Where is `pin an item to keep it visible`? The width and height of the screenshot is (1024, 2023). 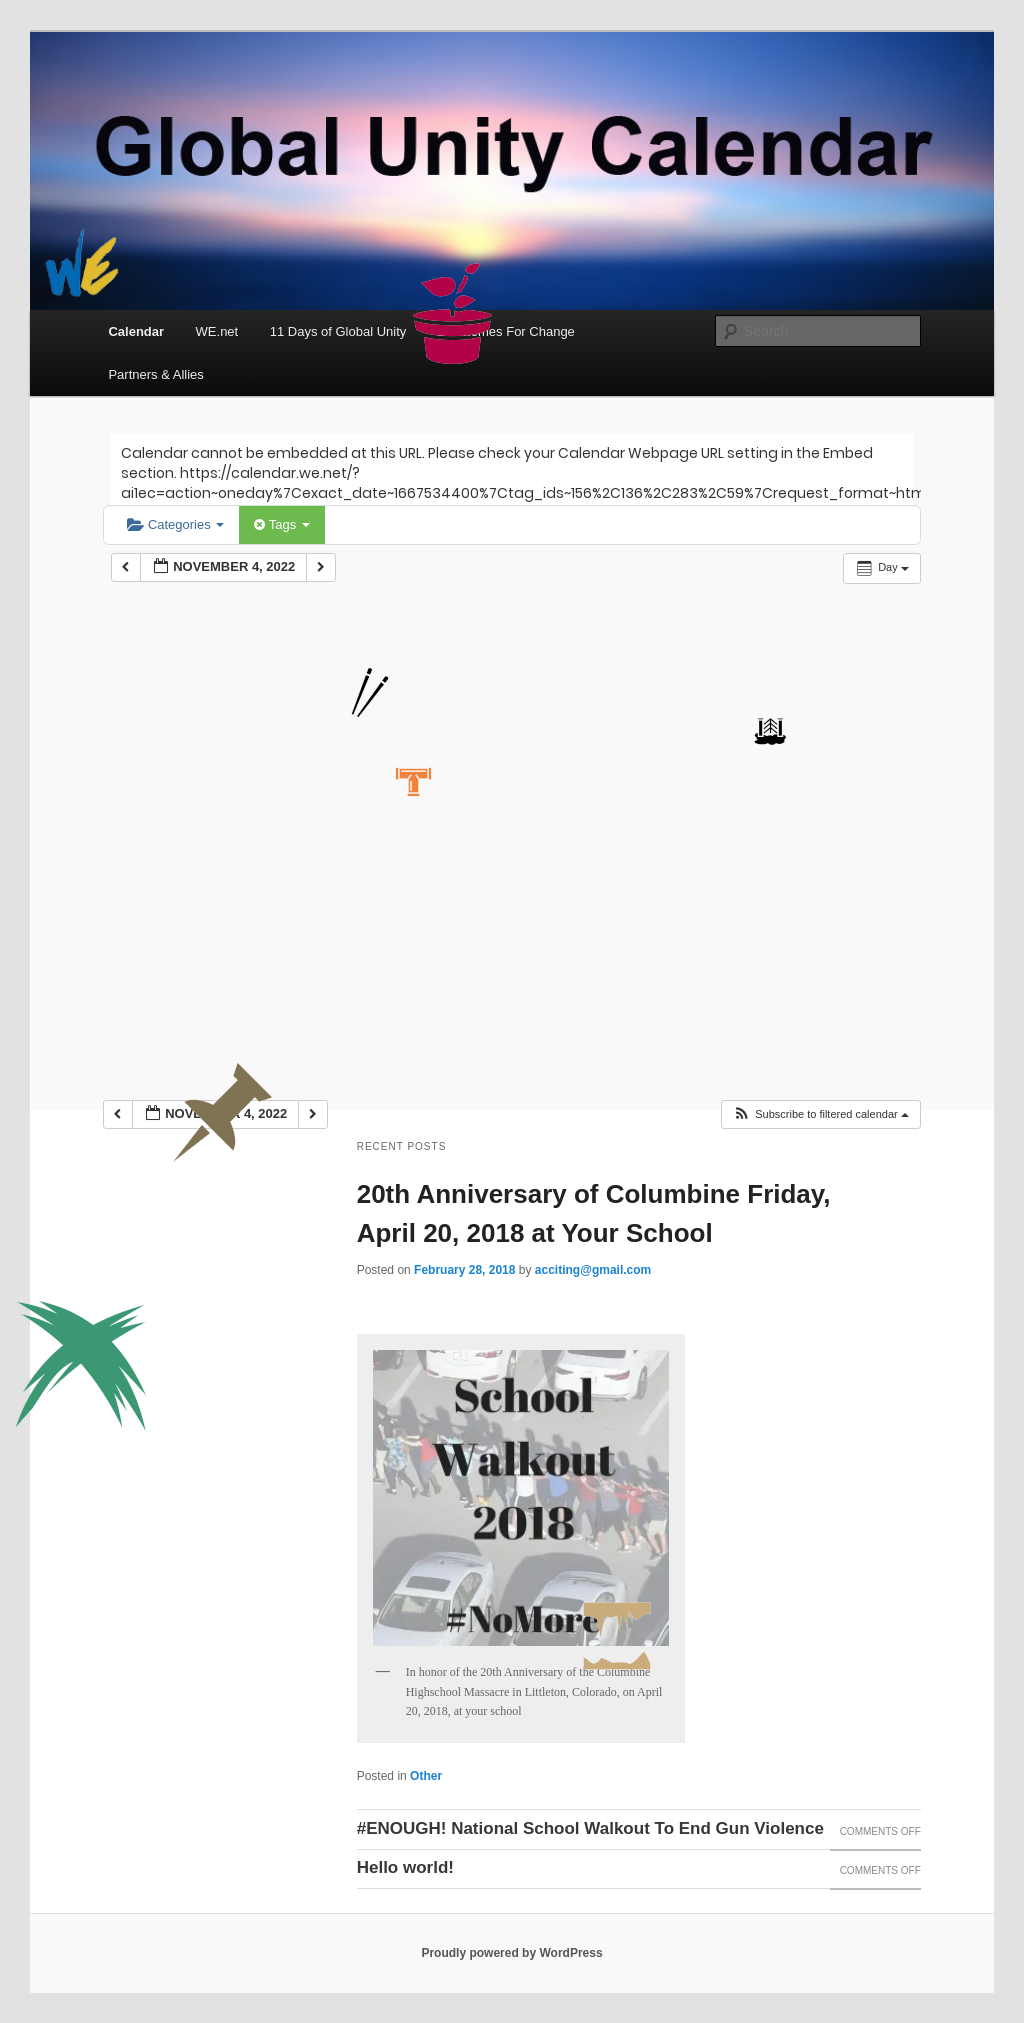
pin an item to keep it visible is located at coordinates (222, 1112).